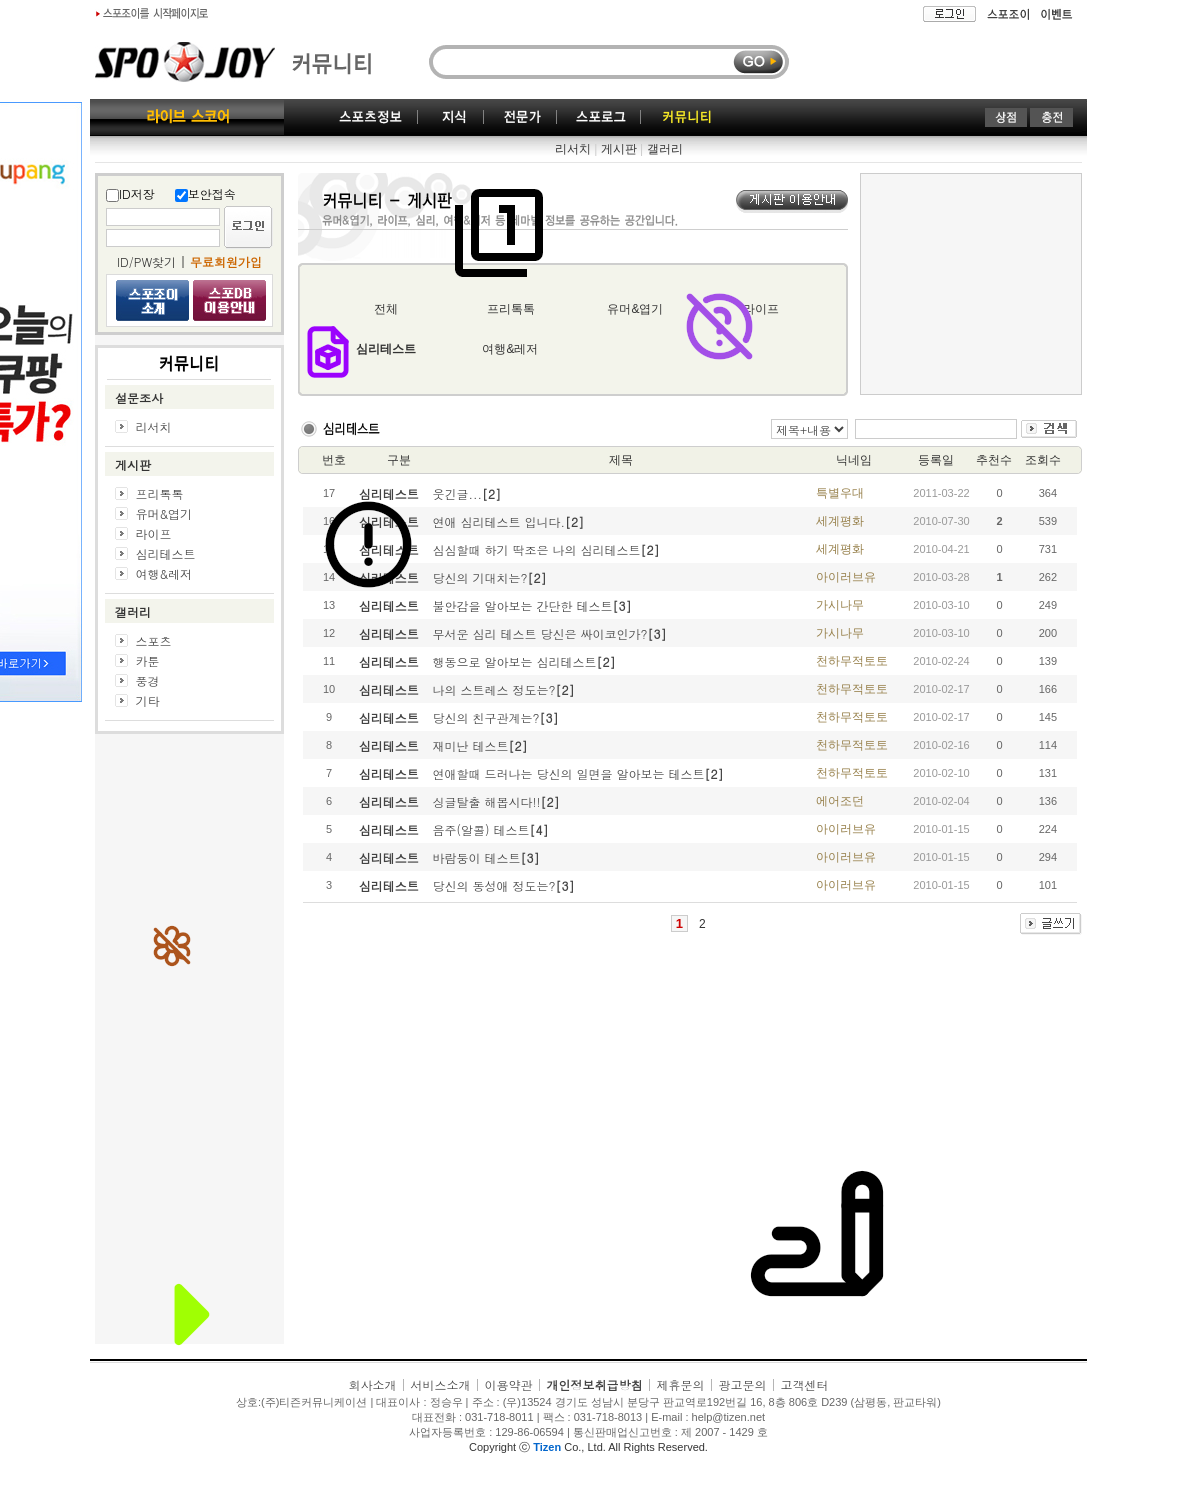  Describe the element at coordinates (172, 946) in the screenshot. I see `disable or hide floral/nature content` at that location.